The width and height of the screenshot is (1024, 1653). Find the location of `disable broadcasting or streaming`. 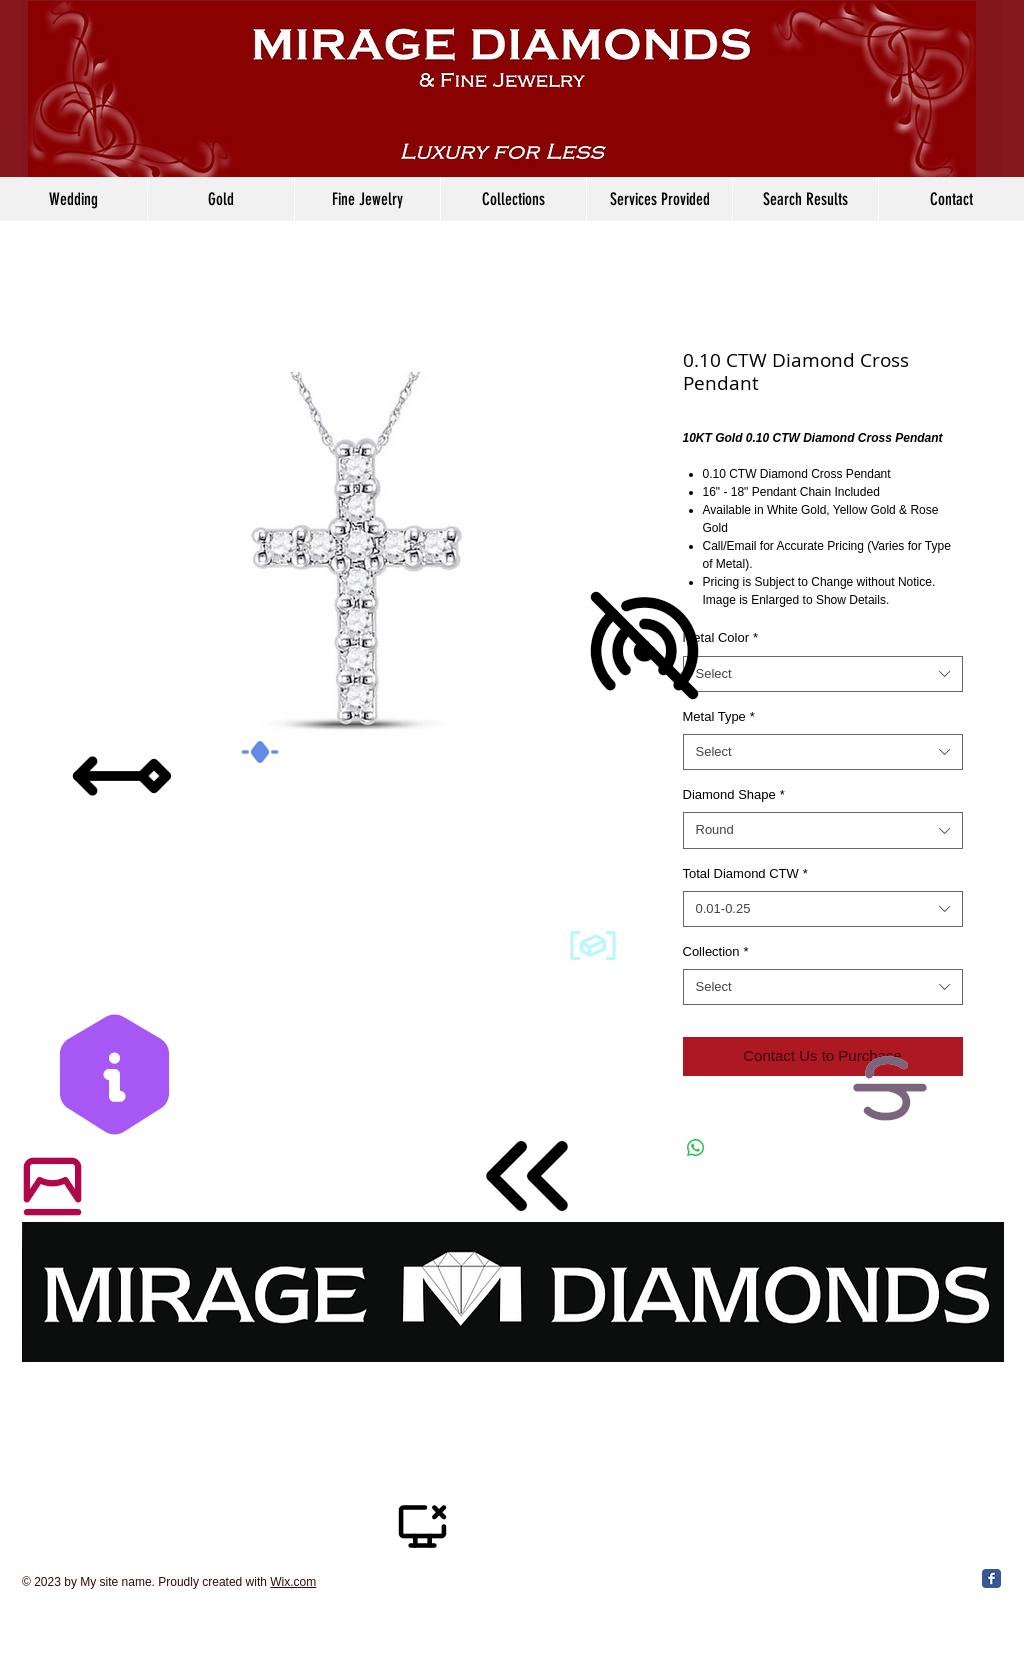

disable broadcasting or streaming is located at coordinates (644, 645).